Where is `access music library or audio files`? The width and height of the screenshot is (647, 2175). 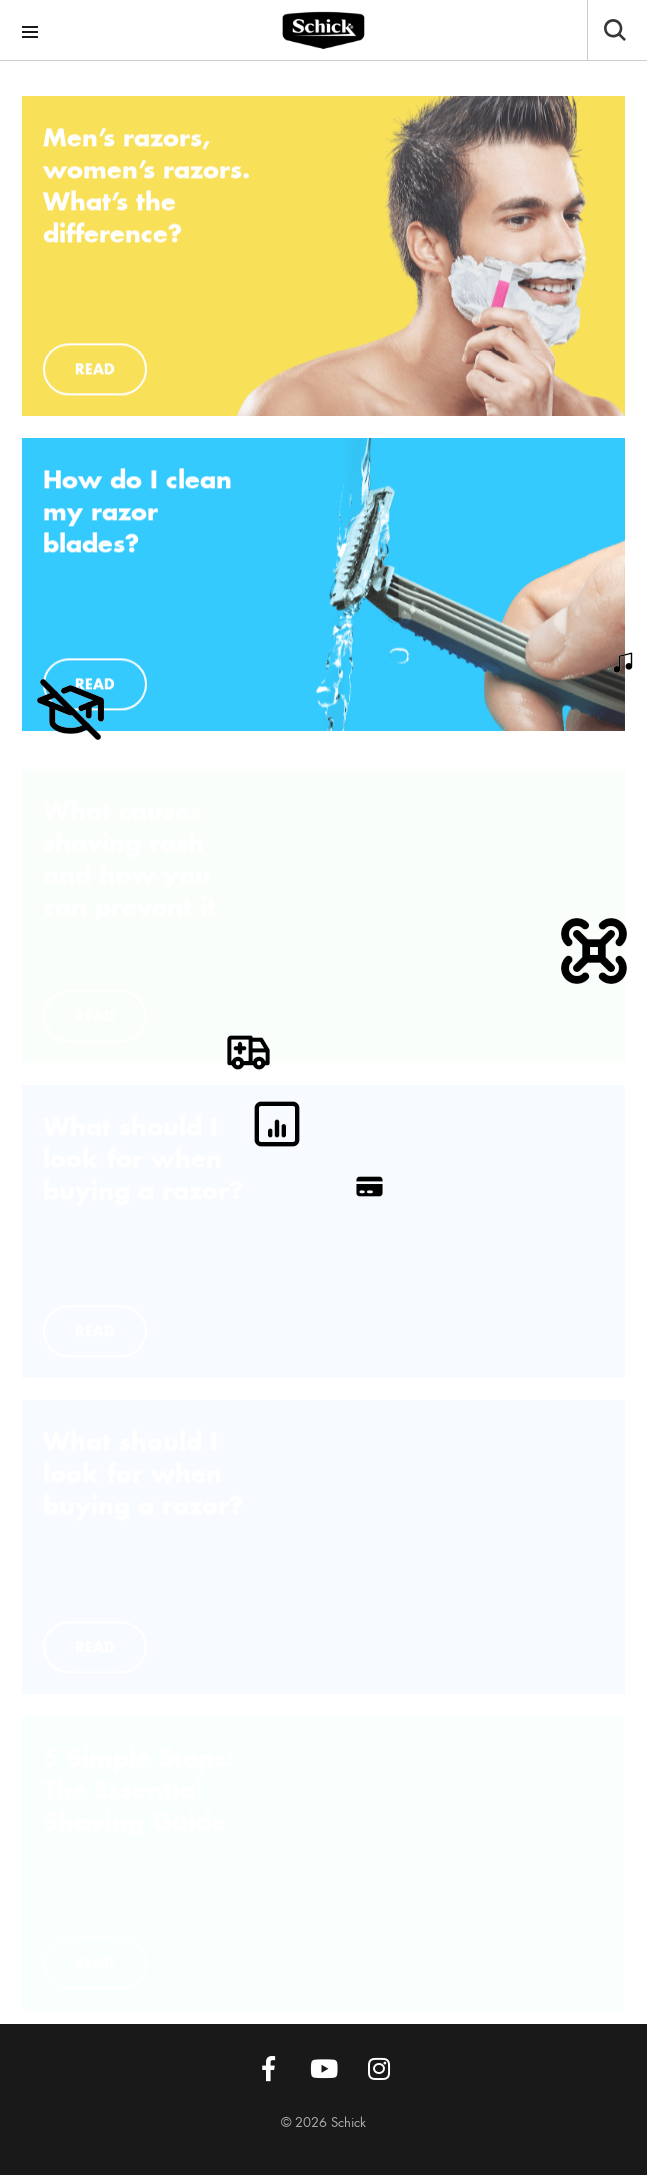 access music library or audio files is located at coordinates (624, 663).